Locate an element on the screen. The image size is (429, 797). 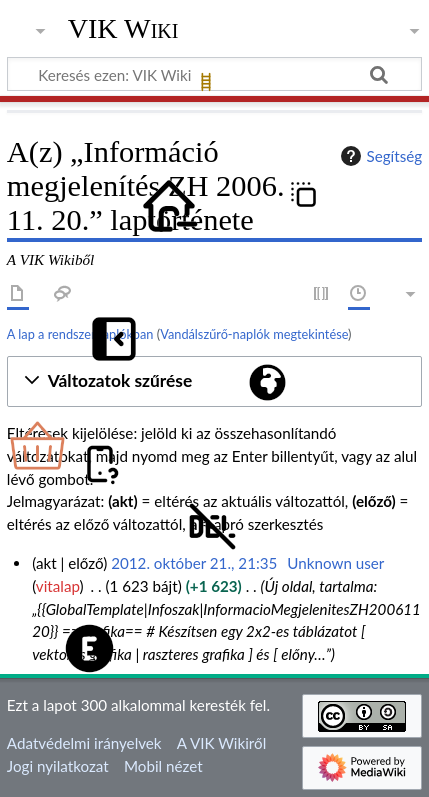
collapse the left sidebar panel is located at coordinates (114, 339).